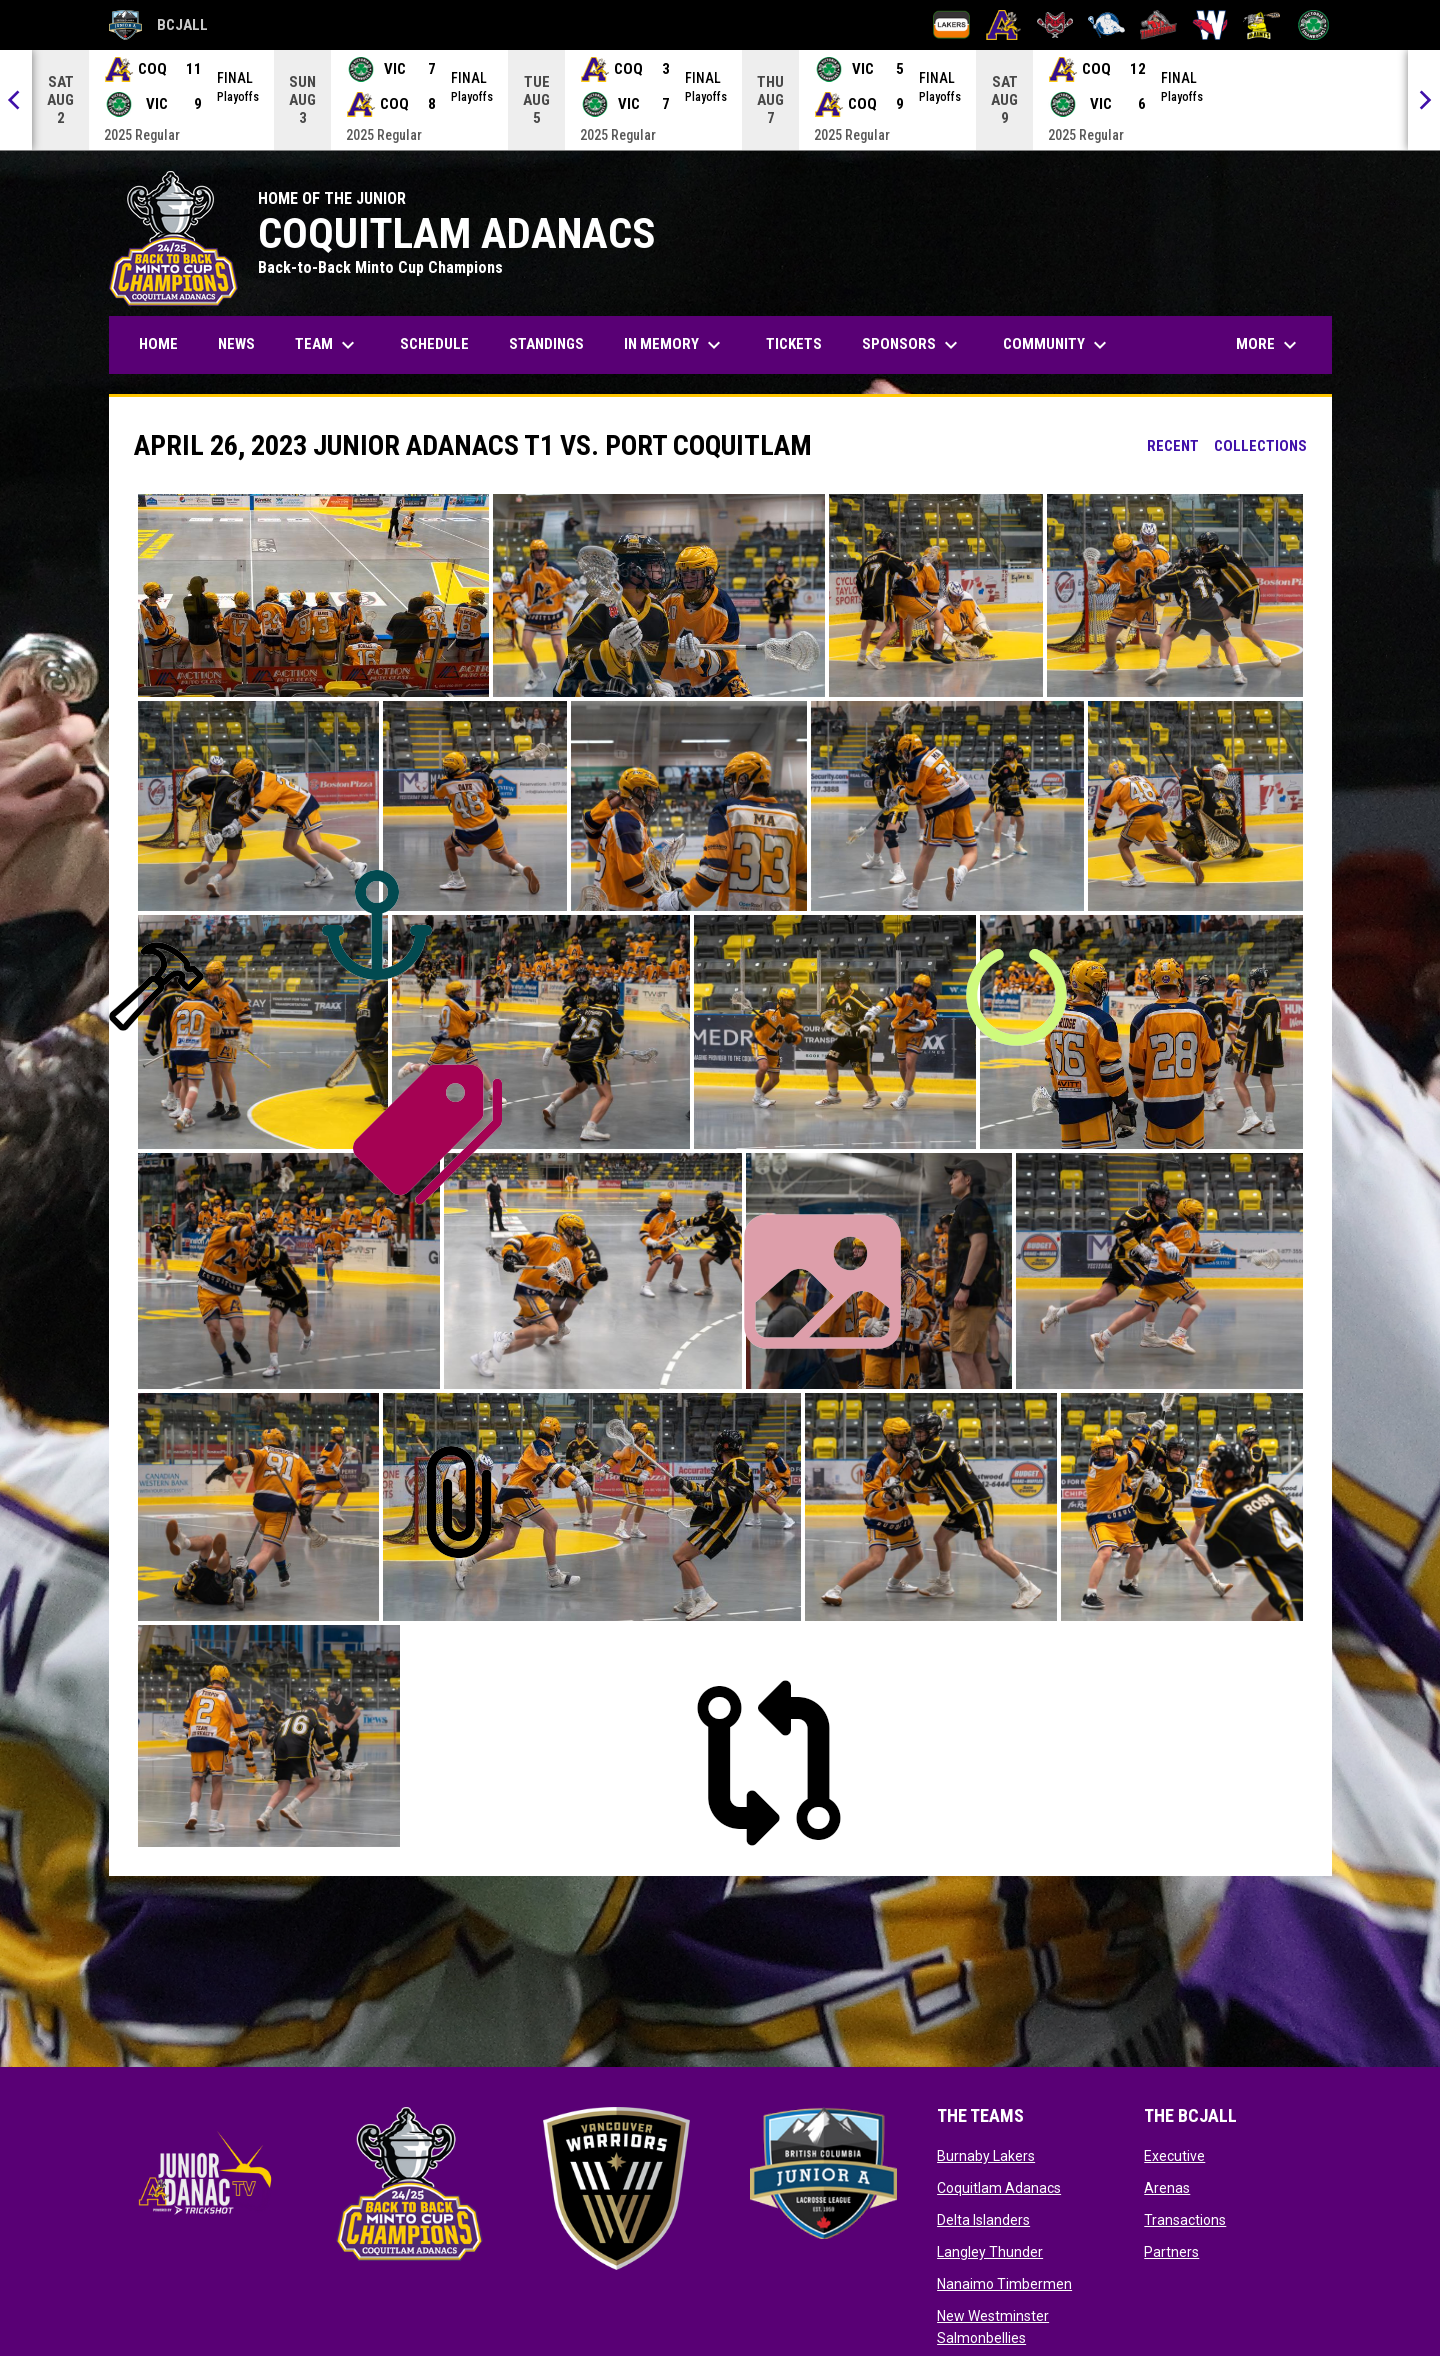 Image resolution: width=1440 pixels, height=2356 pixels. What do you see at coordinates (156, 986) in the screenshot?
I see `access build or developer tools` at bounding box center [156, 986].